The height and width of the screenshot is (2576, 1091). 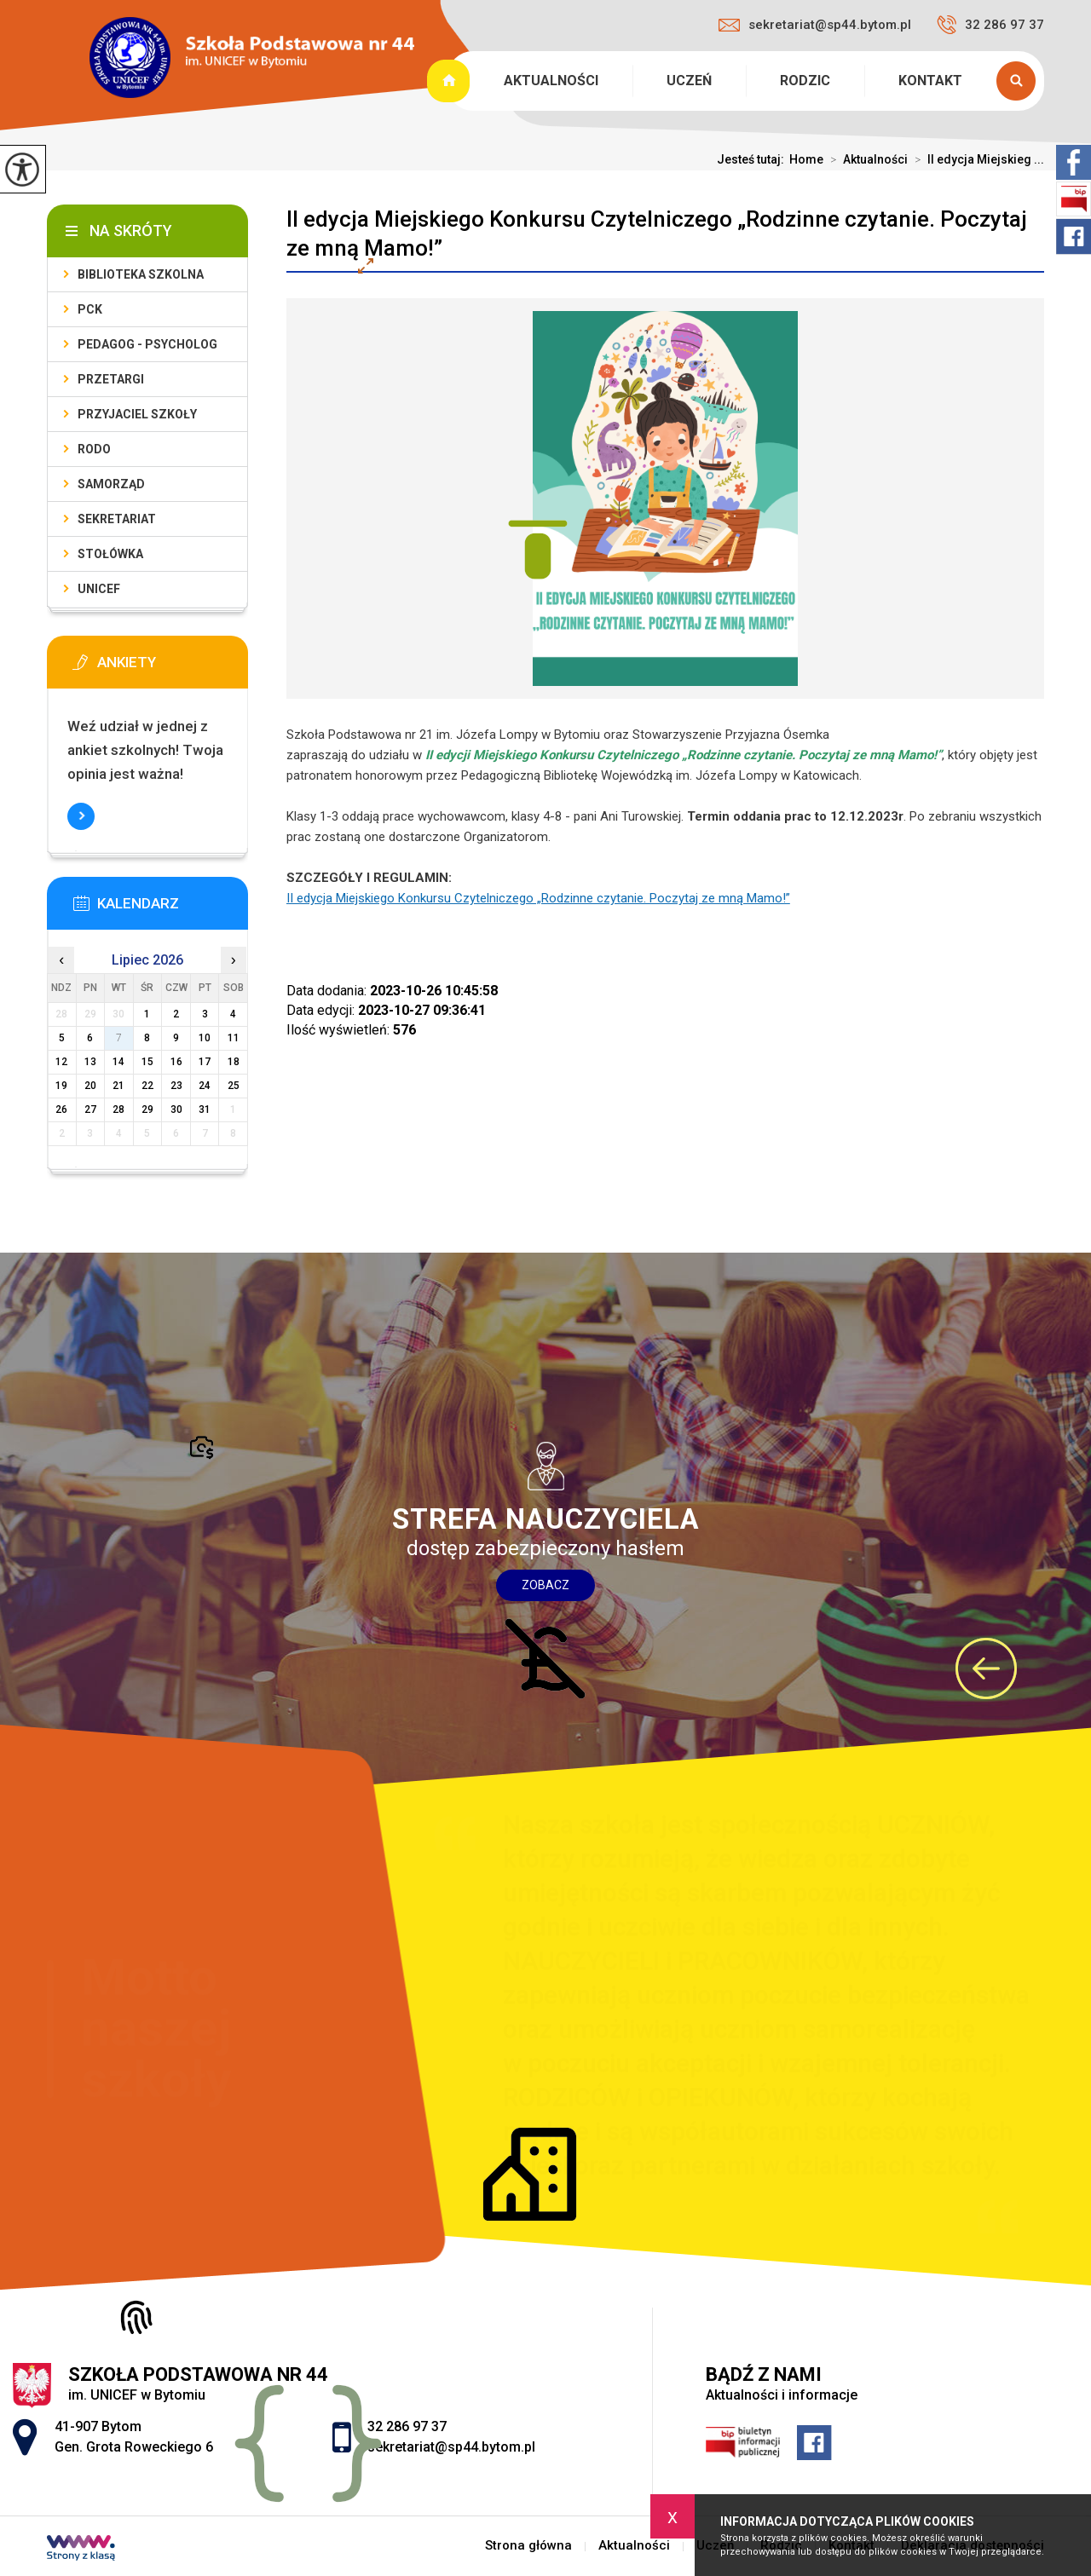 I want to click on enable biometric authentication, so click(x=136, y=2317).